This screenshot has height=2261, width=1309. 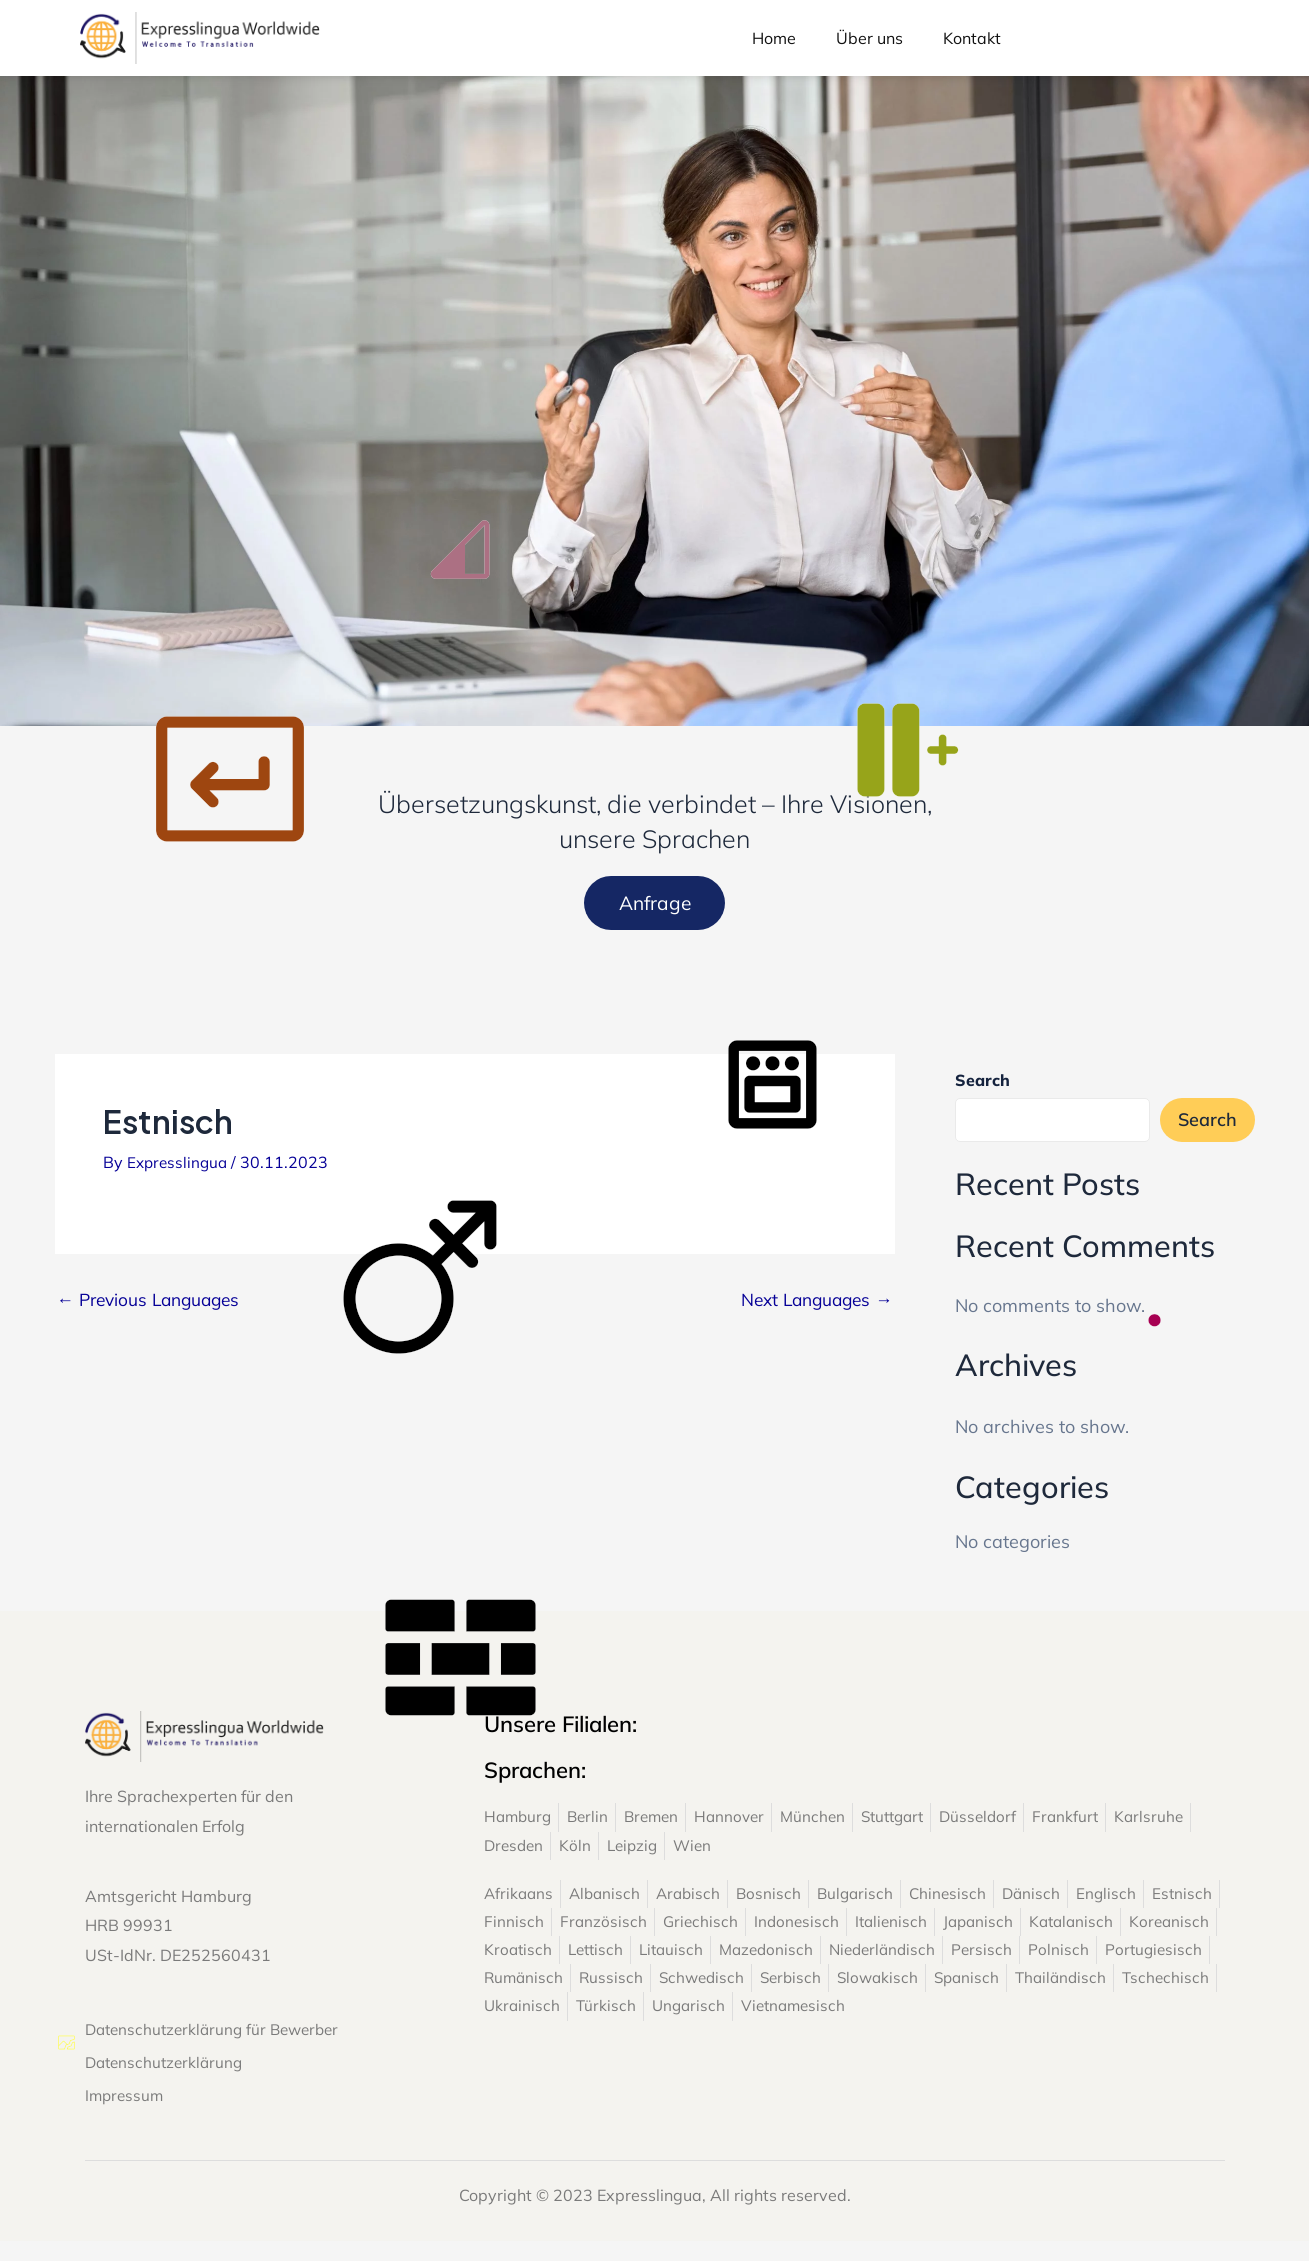 What do you see at coordinates (1154, 1283) in the screenshot?
I see `no wifi signal available` at bounding box center [1154, 1283].